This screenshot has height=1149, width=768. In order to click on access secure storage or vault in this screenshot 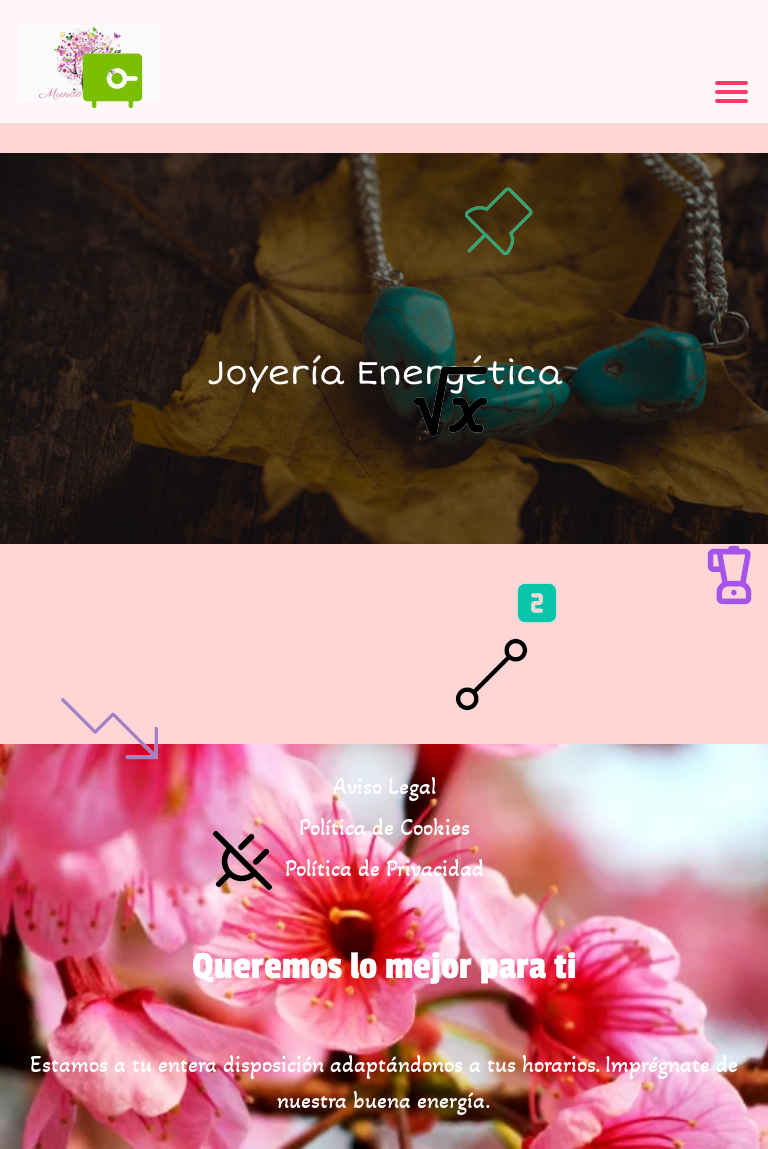, I will do `click(112, 78)`.